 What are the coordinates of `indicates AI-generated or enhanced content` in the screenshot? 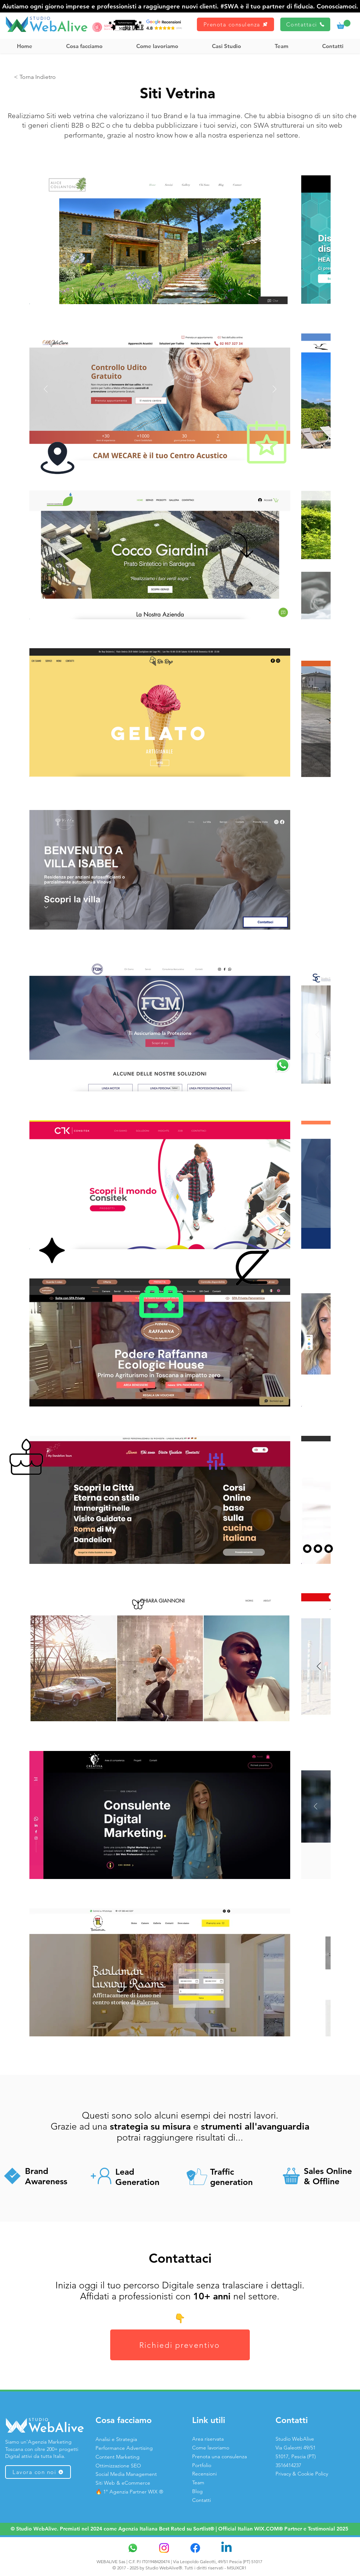 It's located at (52, 1250).